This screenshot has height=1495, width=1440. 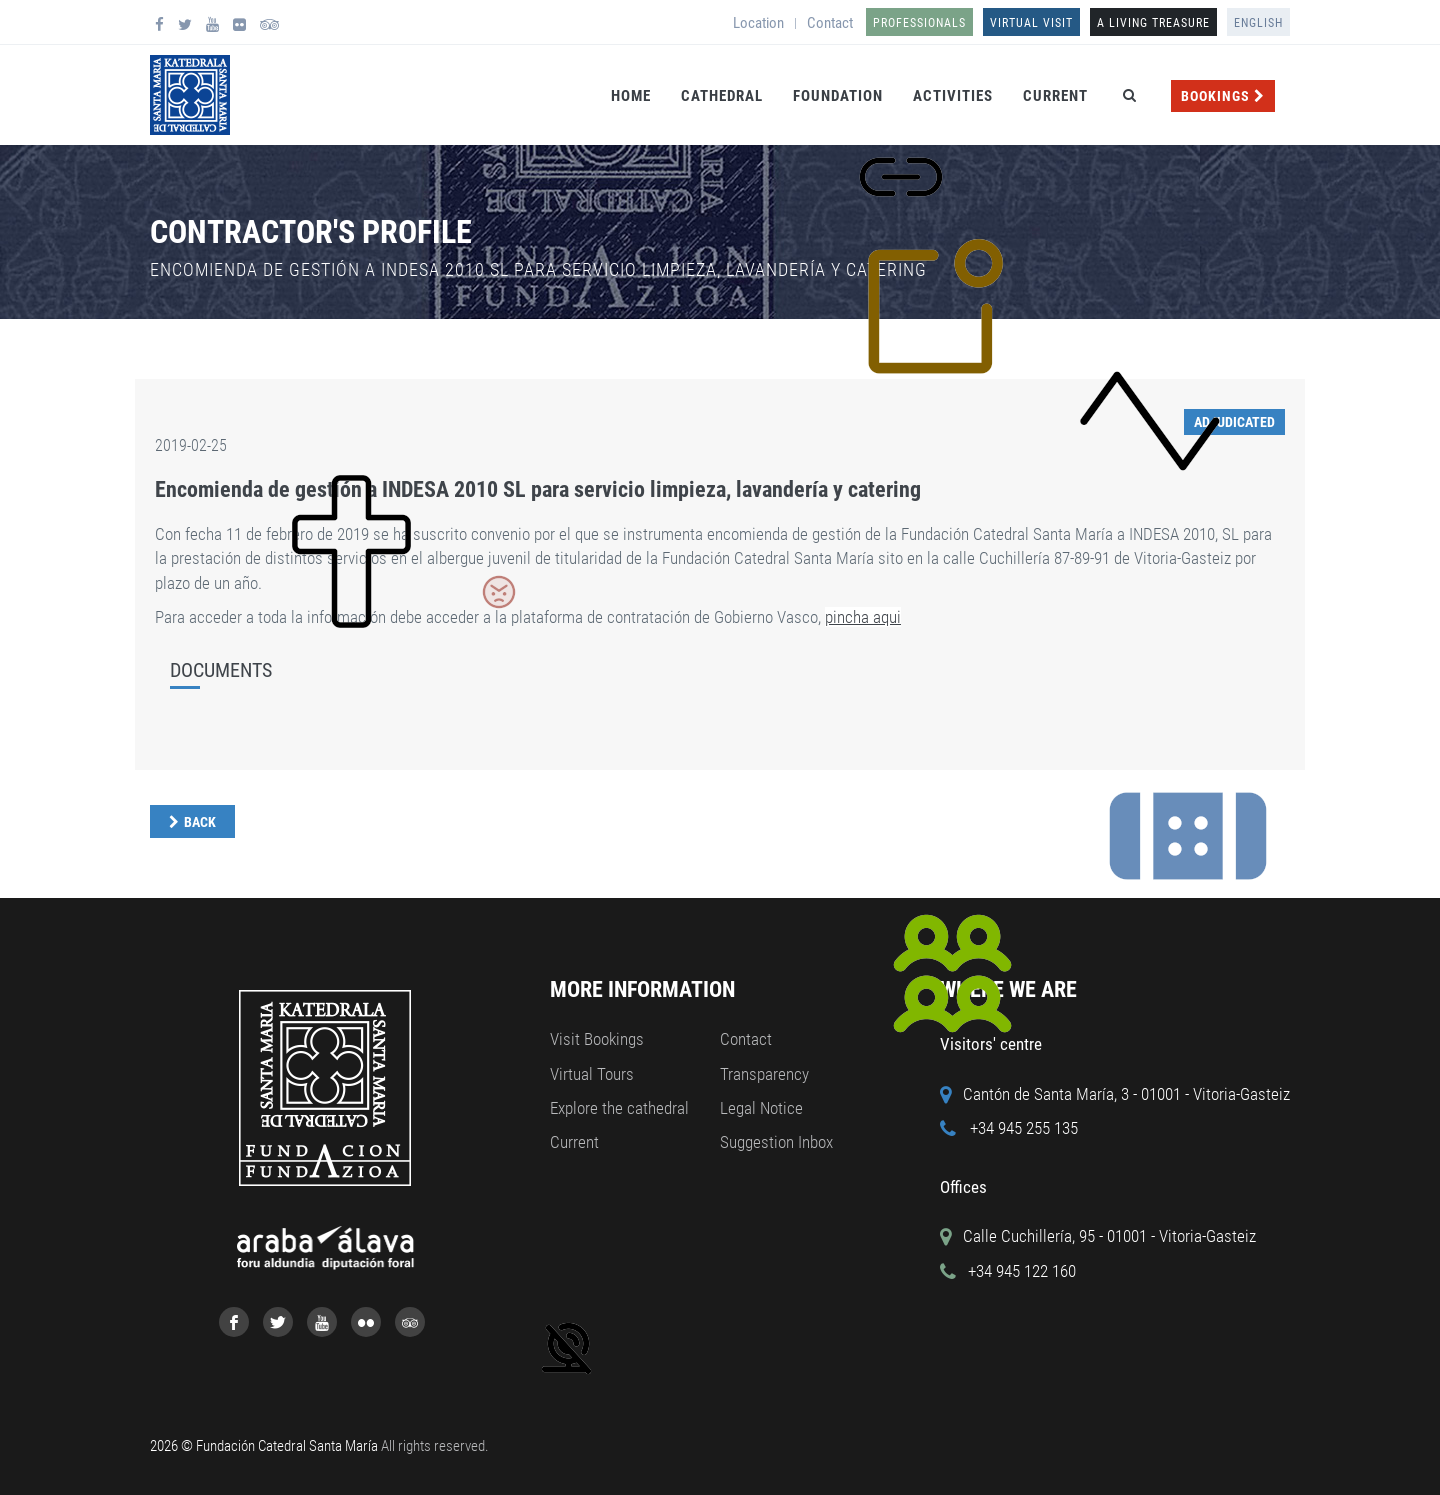 What do you see at coordinates (1150, 421) in the screenshot?
I see `toggle triangle waveform in audio synthesizer` at bounding box center [1150, 421].